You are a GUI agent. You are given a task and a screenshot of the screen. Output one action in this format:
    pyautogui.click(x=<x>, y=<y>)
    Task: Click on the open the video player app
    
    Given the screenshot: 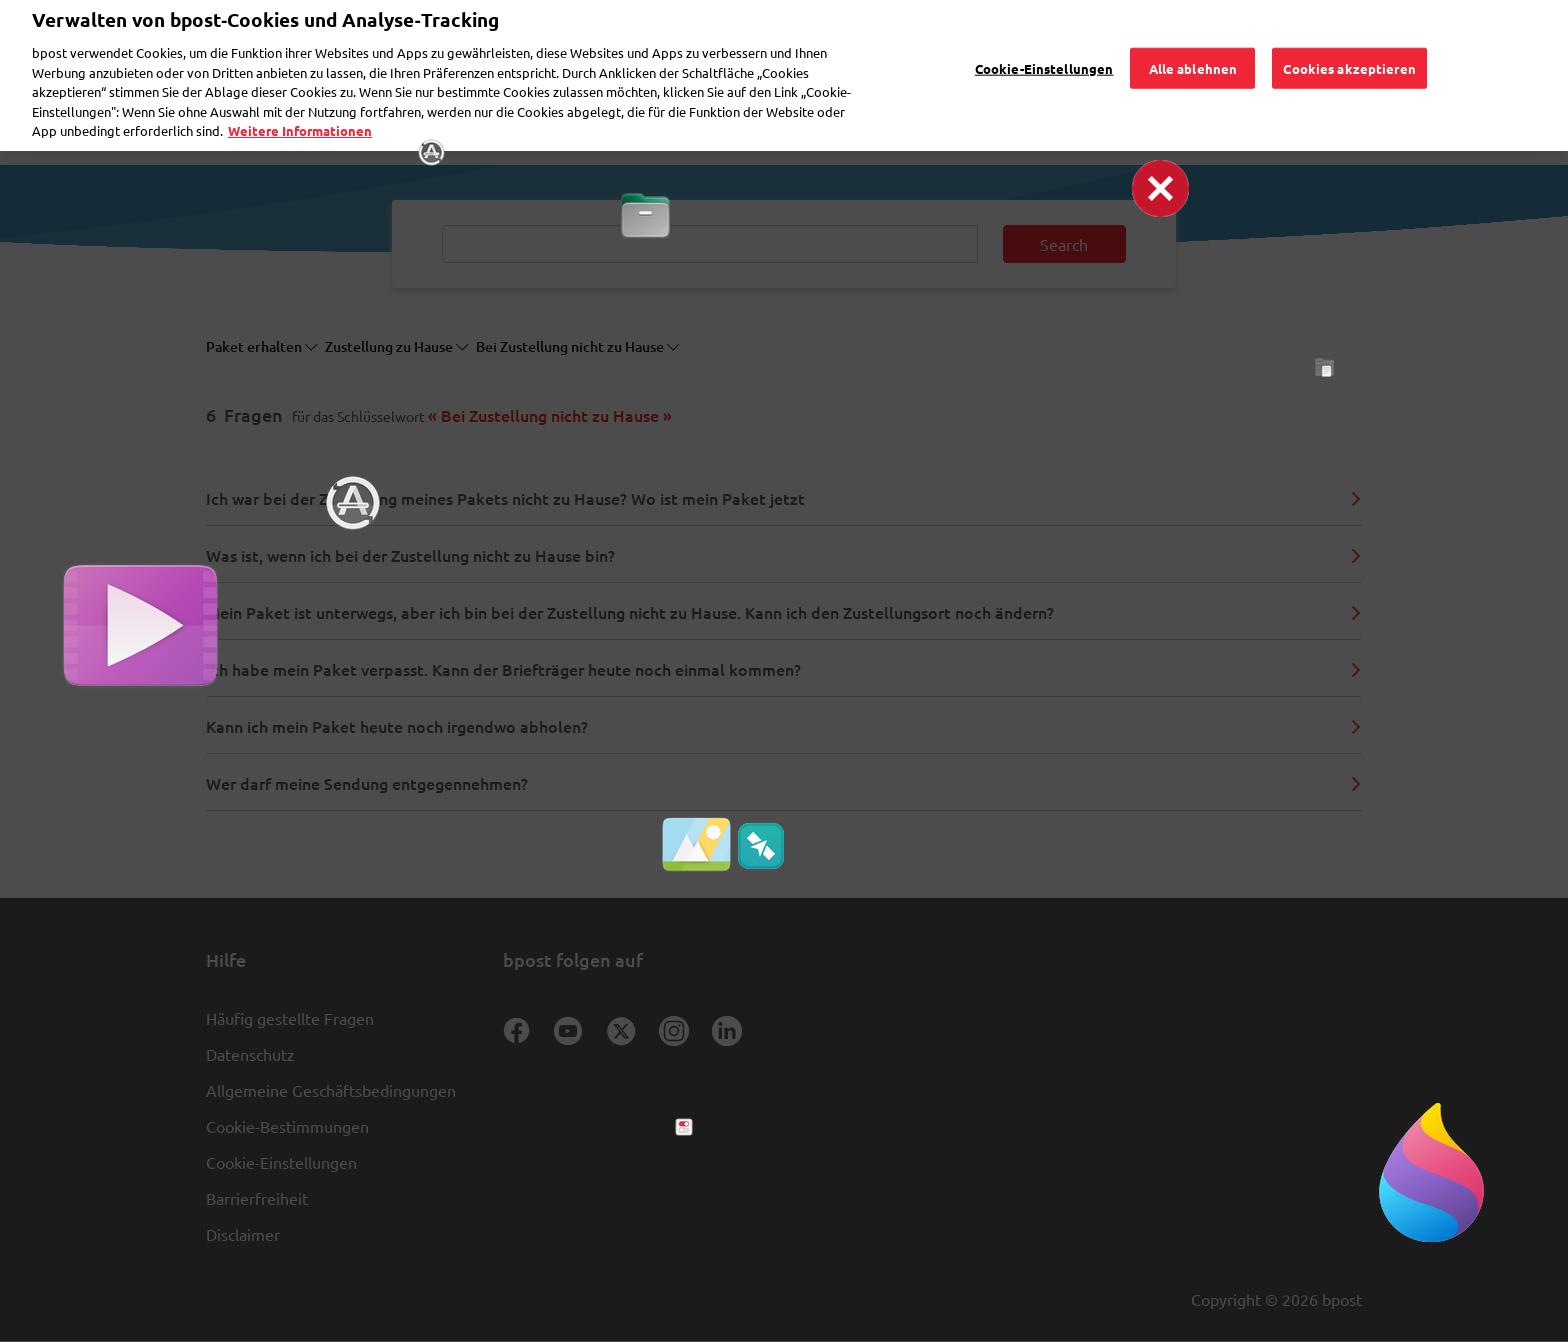 What is the action you would take?
    pyautogui.click(x=140, y=625)
    